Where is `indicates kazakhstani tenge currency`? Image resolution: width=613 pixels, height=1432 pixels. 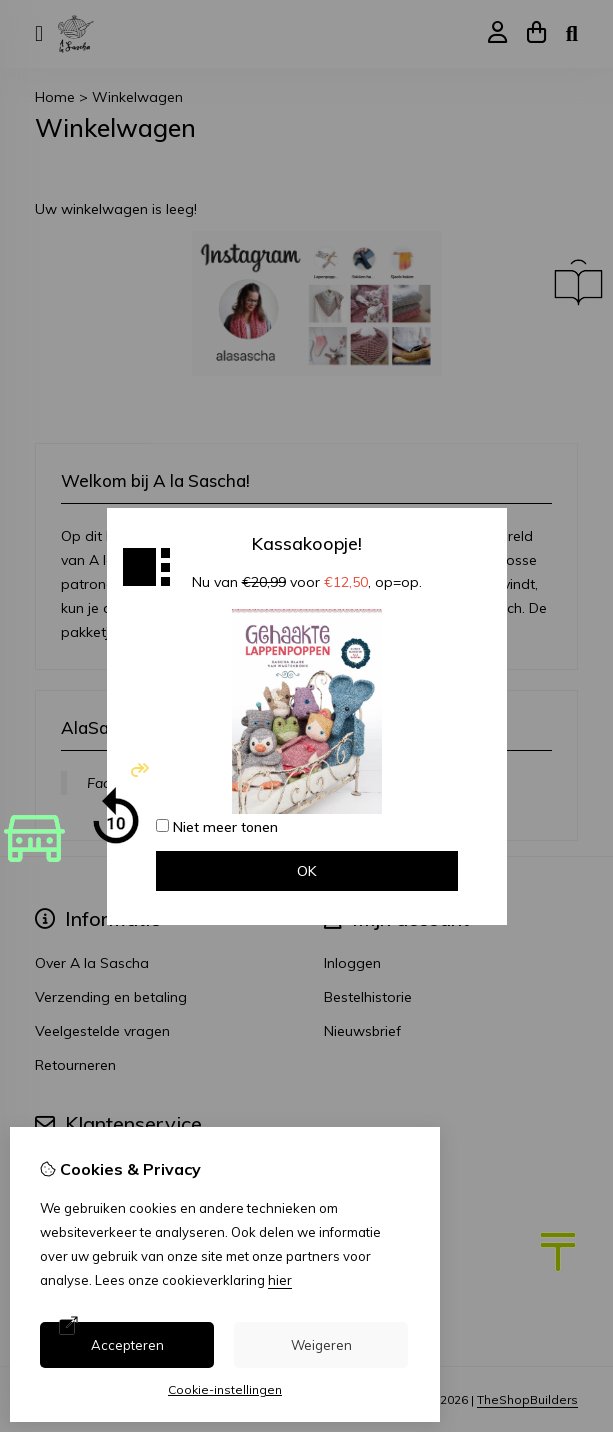
indicates kazakhstani tenge currency is located at coordinates (558, 1251).